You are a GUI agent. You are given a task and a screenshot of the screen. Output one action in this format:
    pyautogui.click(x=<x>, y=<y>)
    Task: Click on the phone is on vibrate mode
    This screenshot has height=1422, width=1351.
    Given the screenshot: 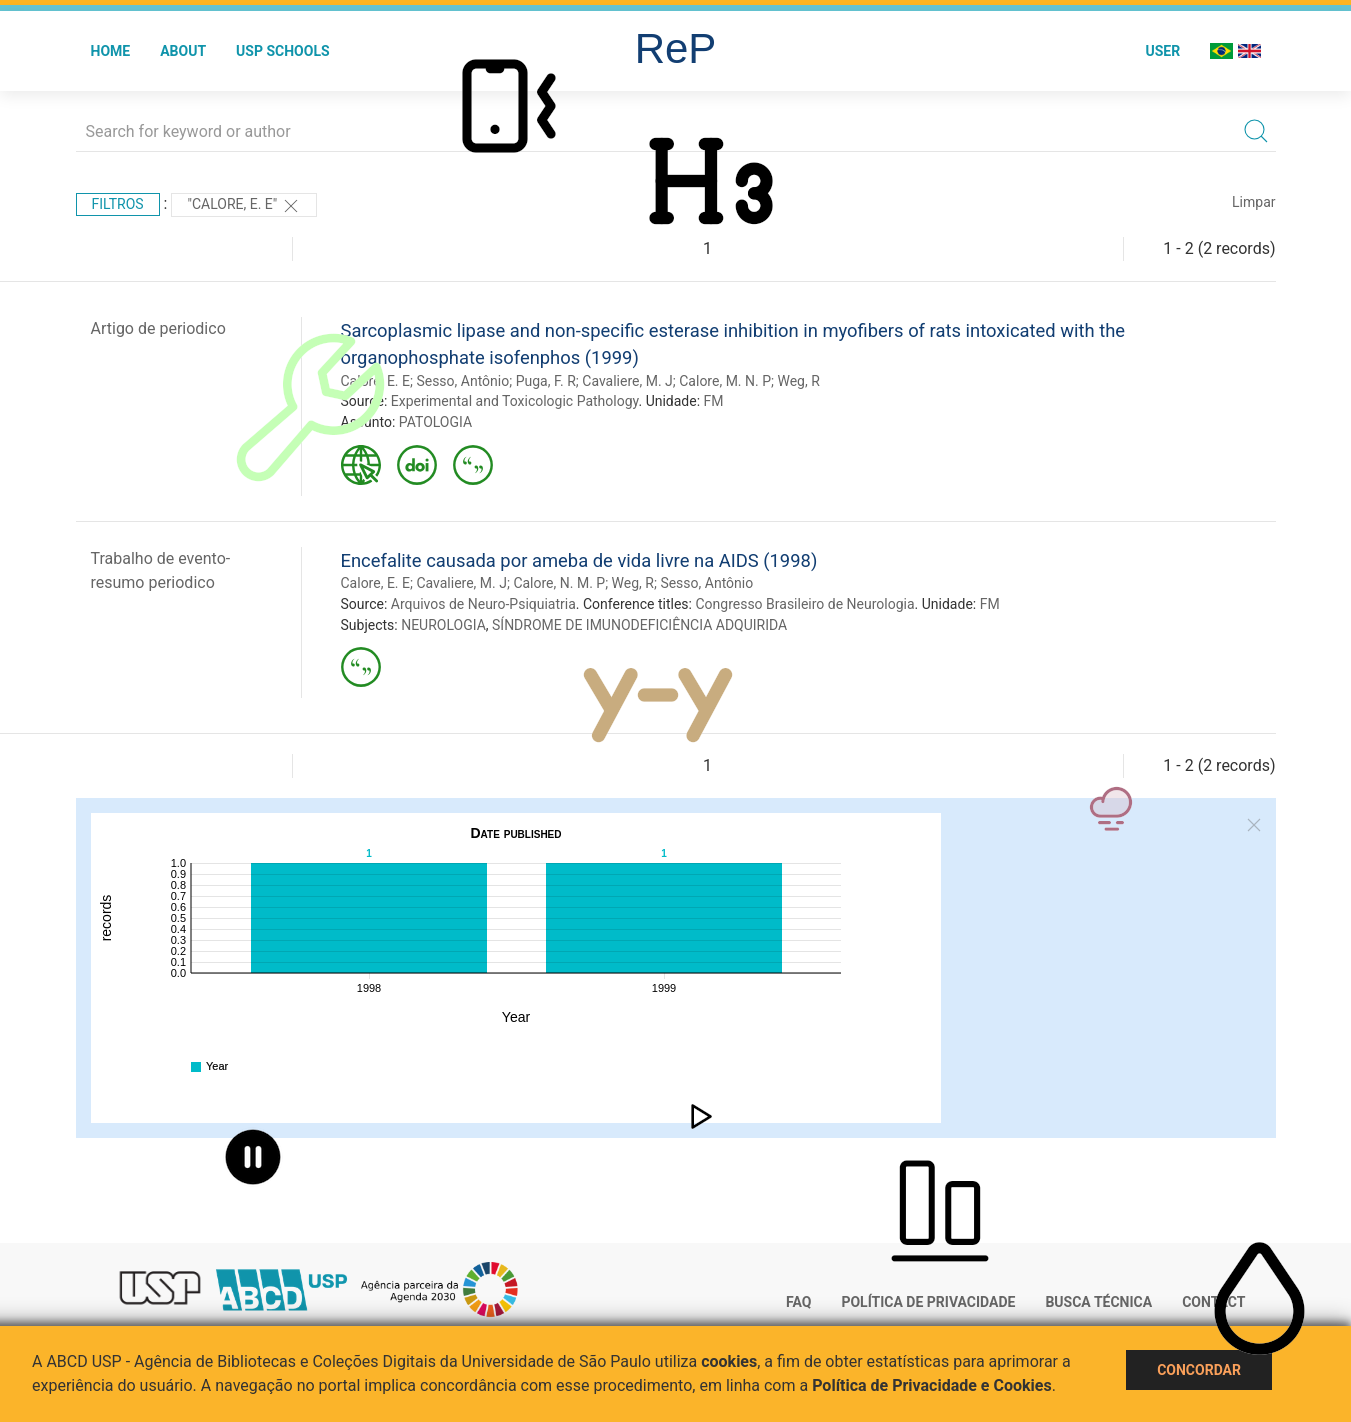 What is the action you would take?
    pyautogui.click(x=509, y=106)
    